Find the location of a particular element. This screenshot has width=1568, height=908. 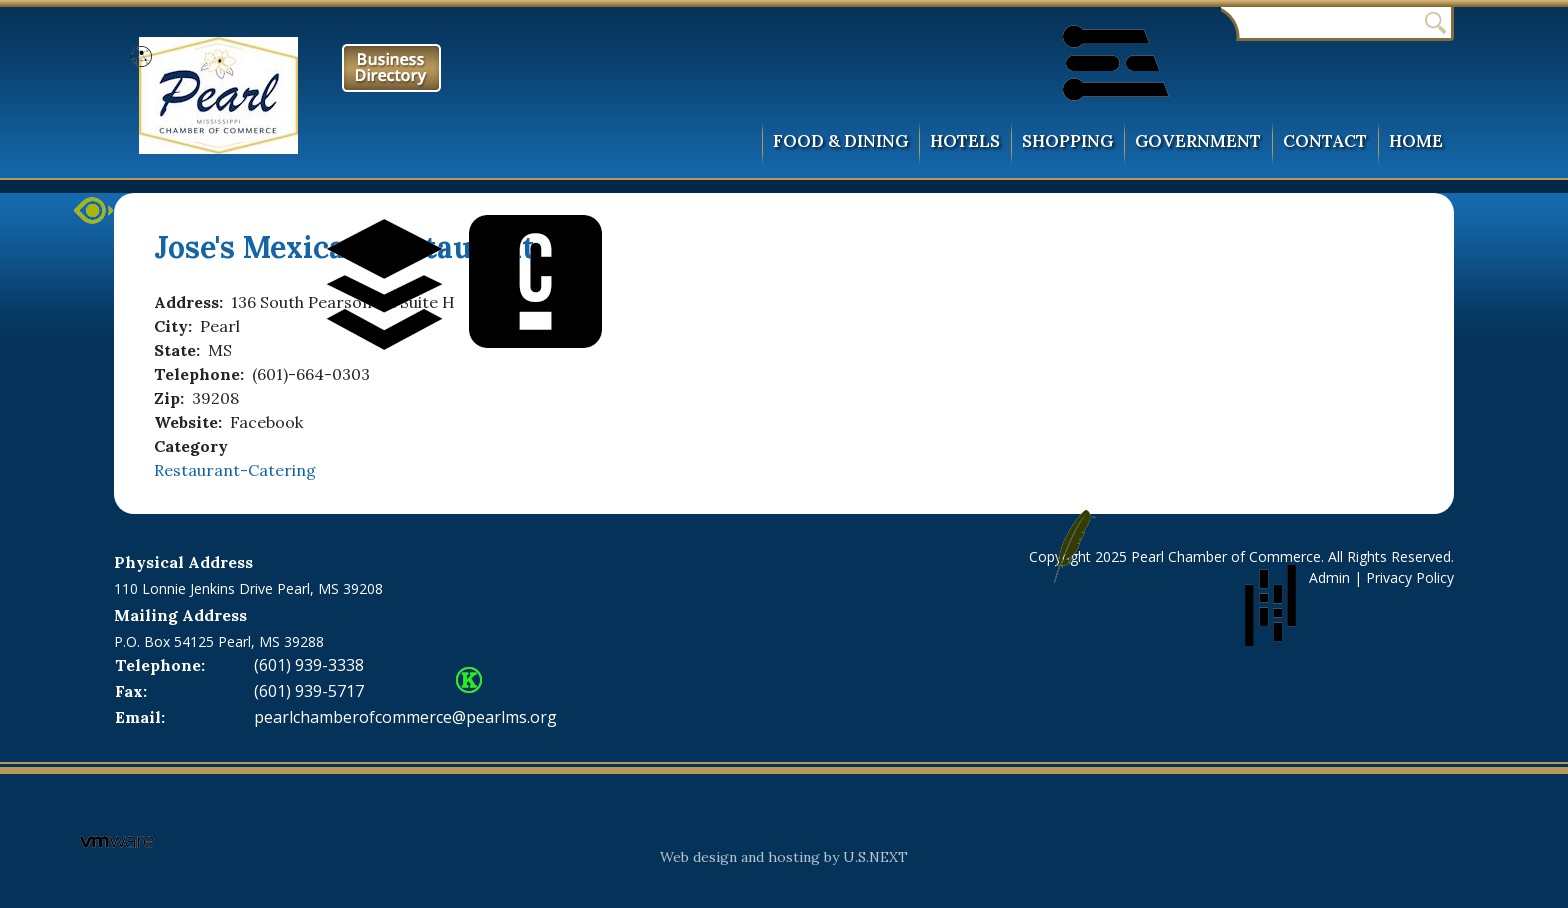

apache software foundation logo is located at coordinates (1074, 546).